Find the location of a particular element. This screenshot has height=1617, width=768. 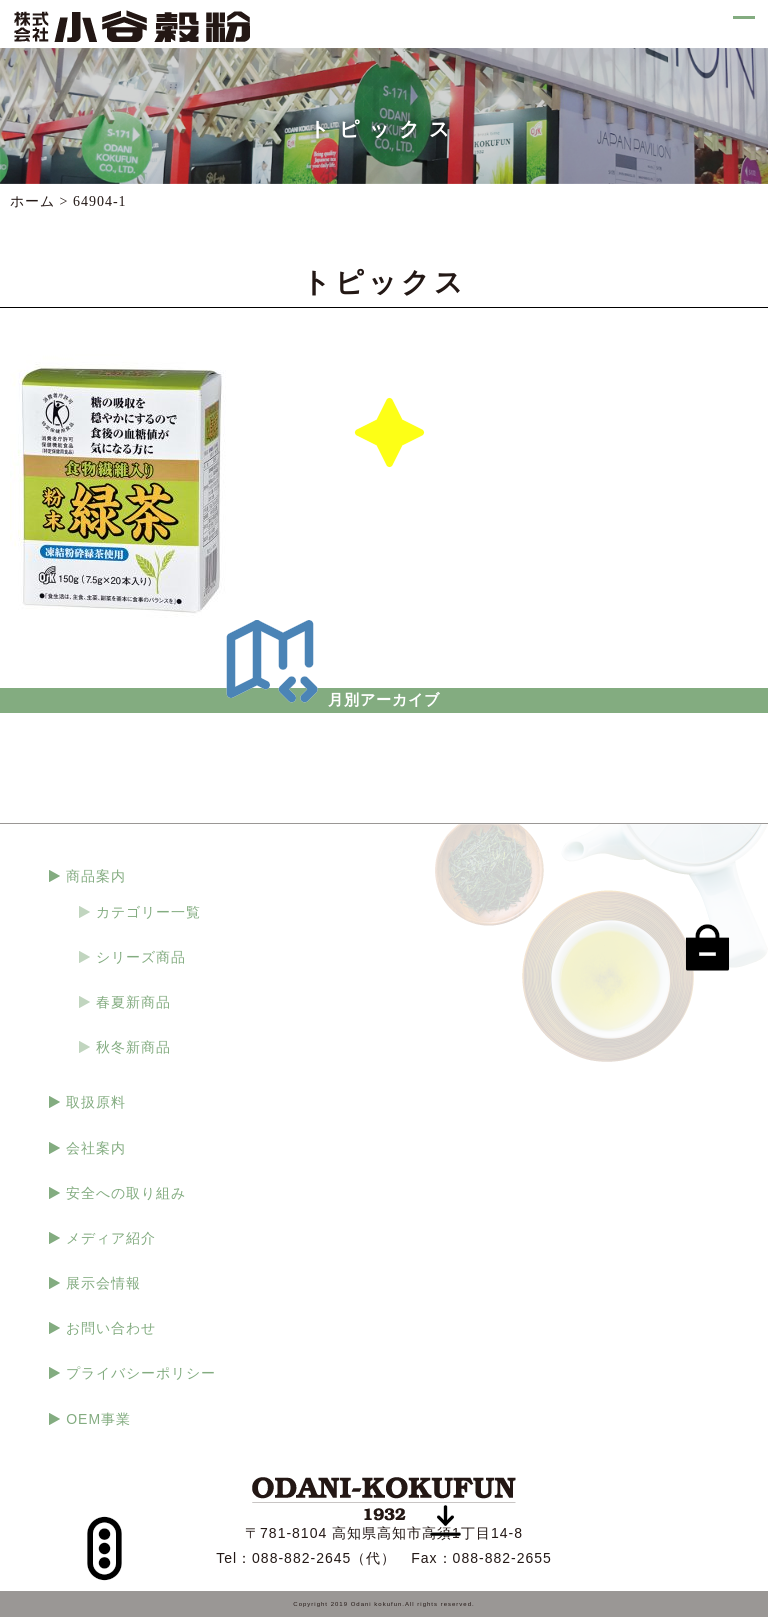

traffic light indicator or status signal is located at coordinates (104, 1548).